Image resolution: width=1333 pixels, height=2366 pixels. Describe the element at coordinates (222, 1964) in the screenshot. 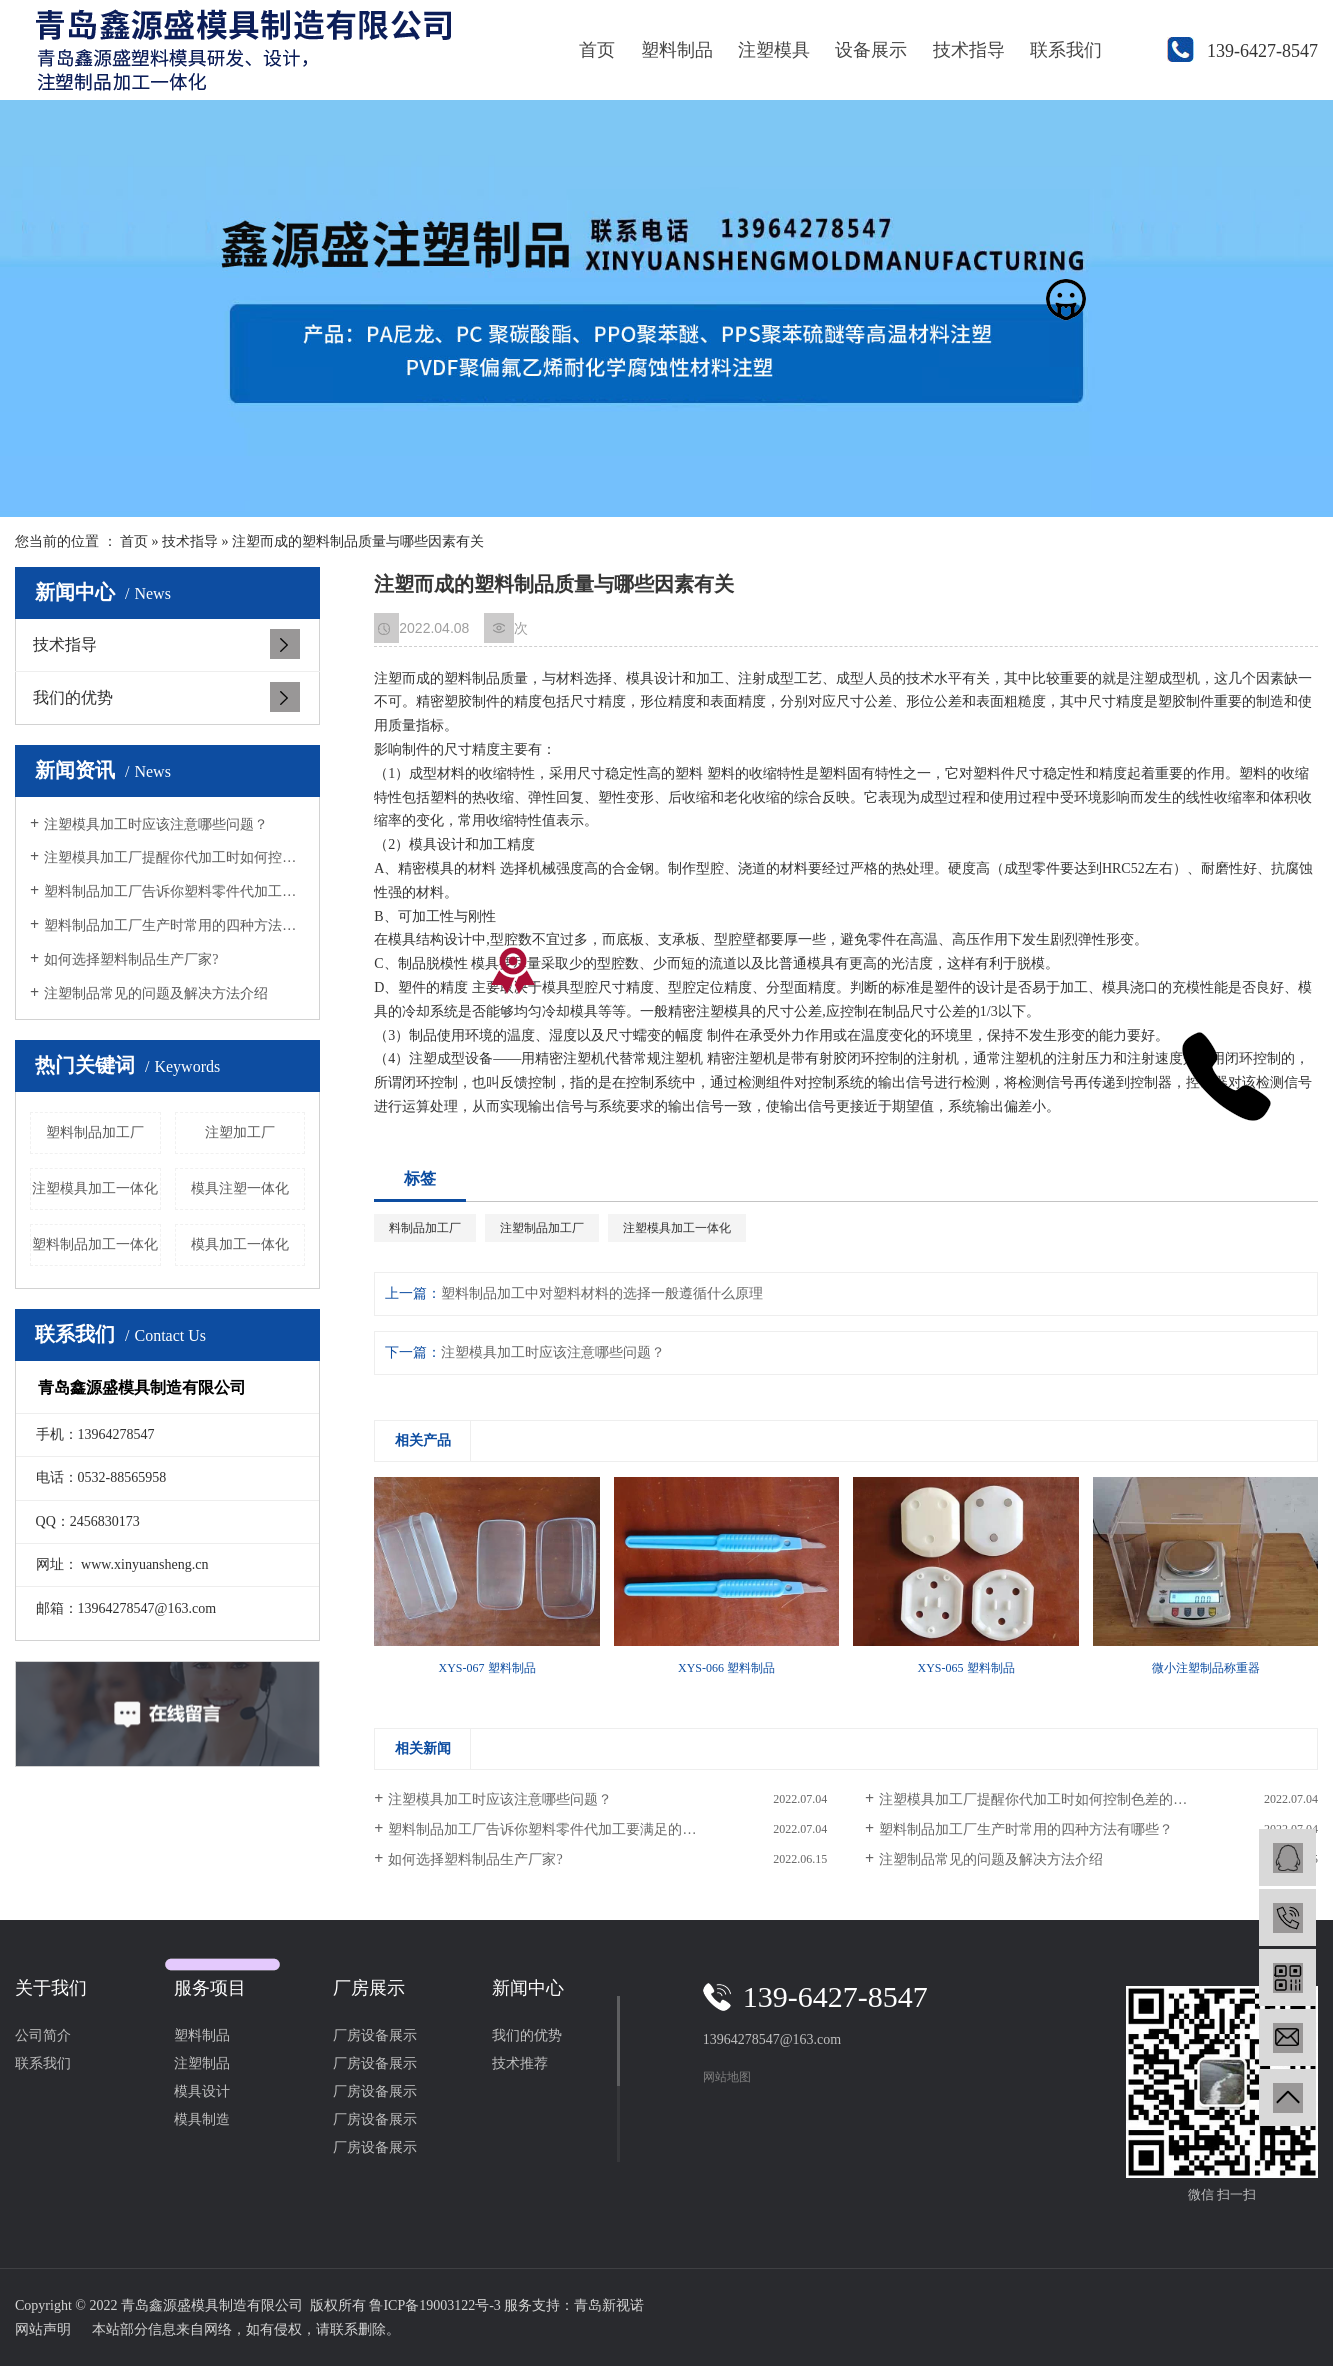

I see `remove an item from a list` at that location.